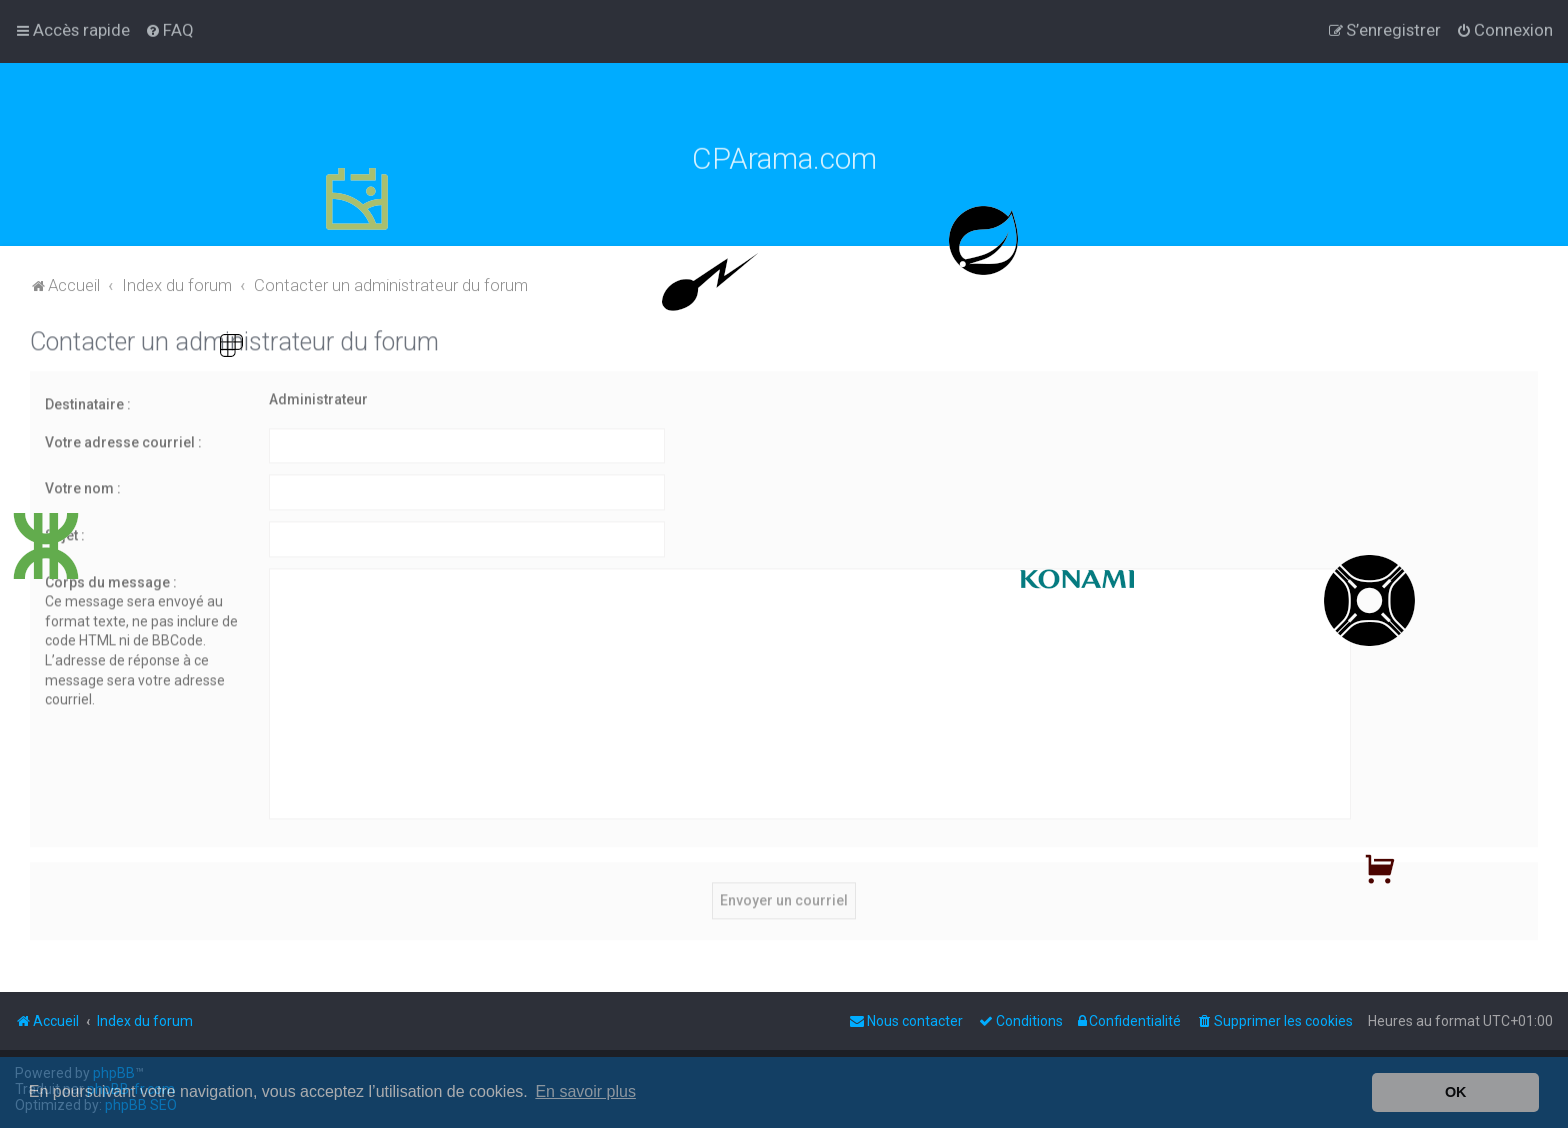 The image size is (1568, 1128). Describe the element at coordinates (1077, 579) in the screenshot. I see `konami company logo` at that location.